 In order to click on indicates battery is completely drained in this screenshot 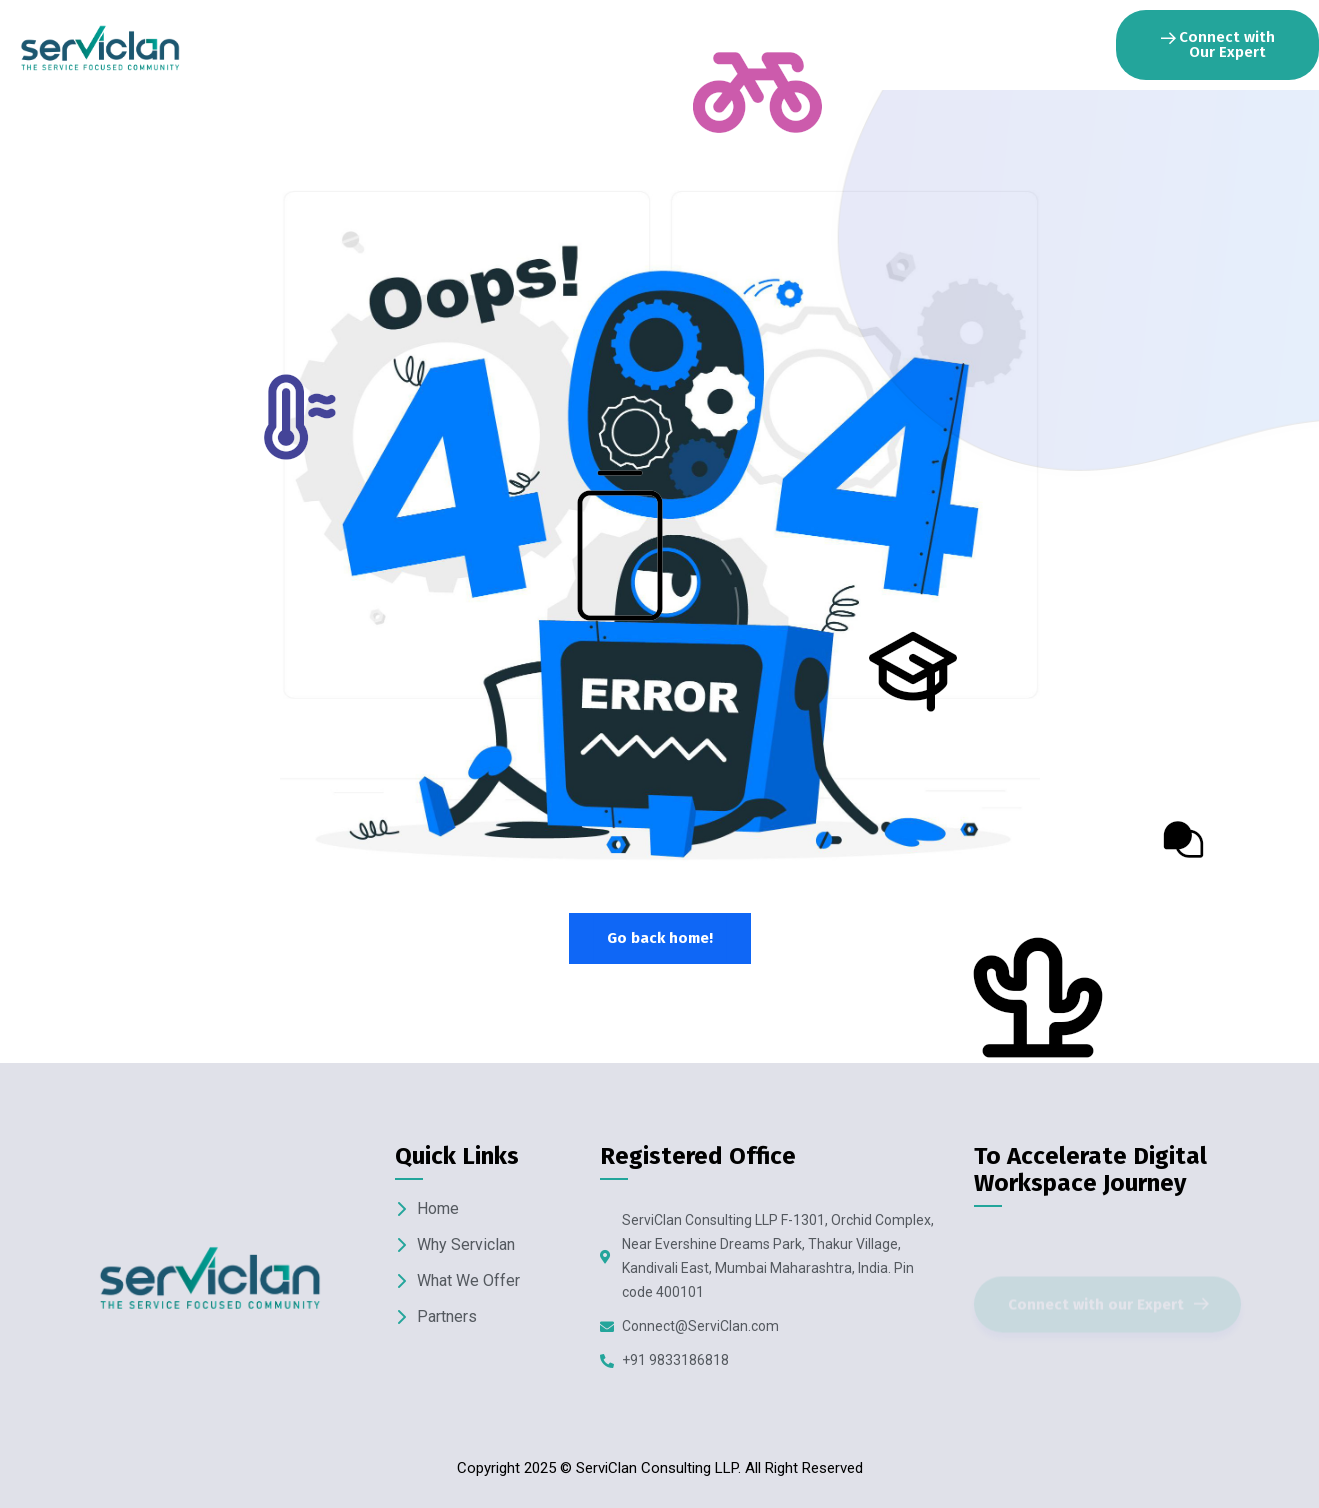, I will do `click(620, 548)`.